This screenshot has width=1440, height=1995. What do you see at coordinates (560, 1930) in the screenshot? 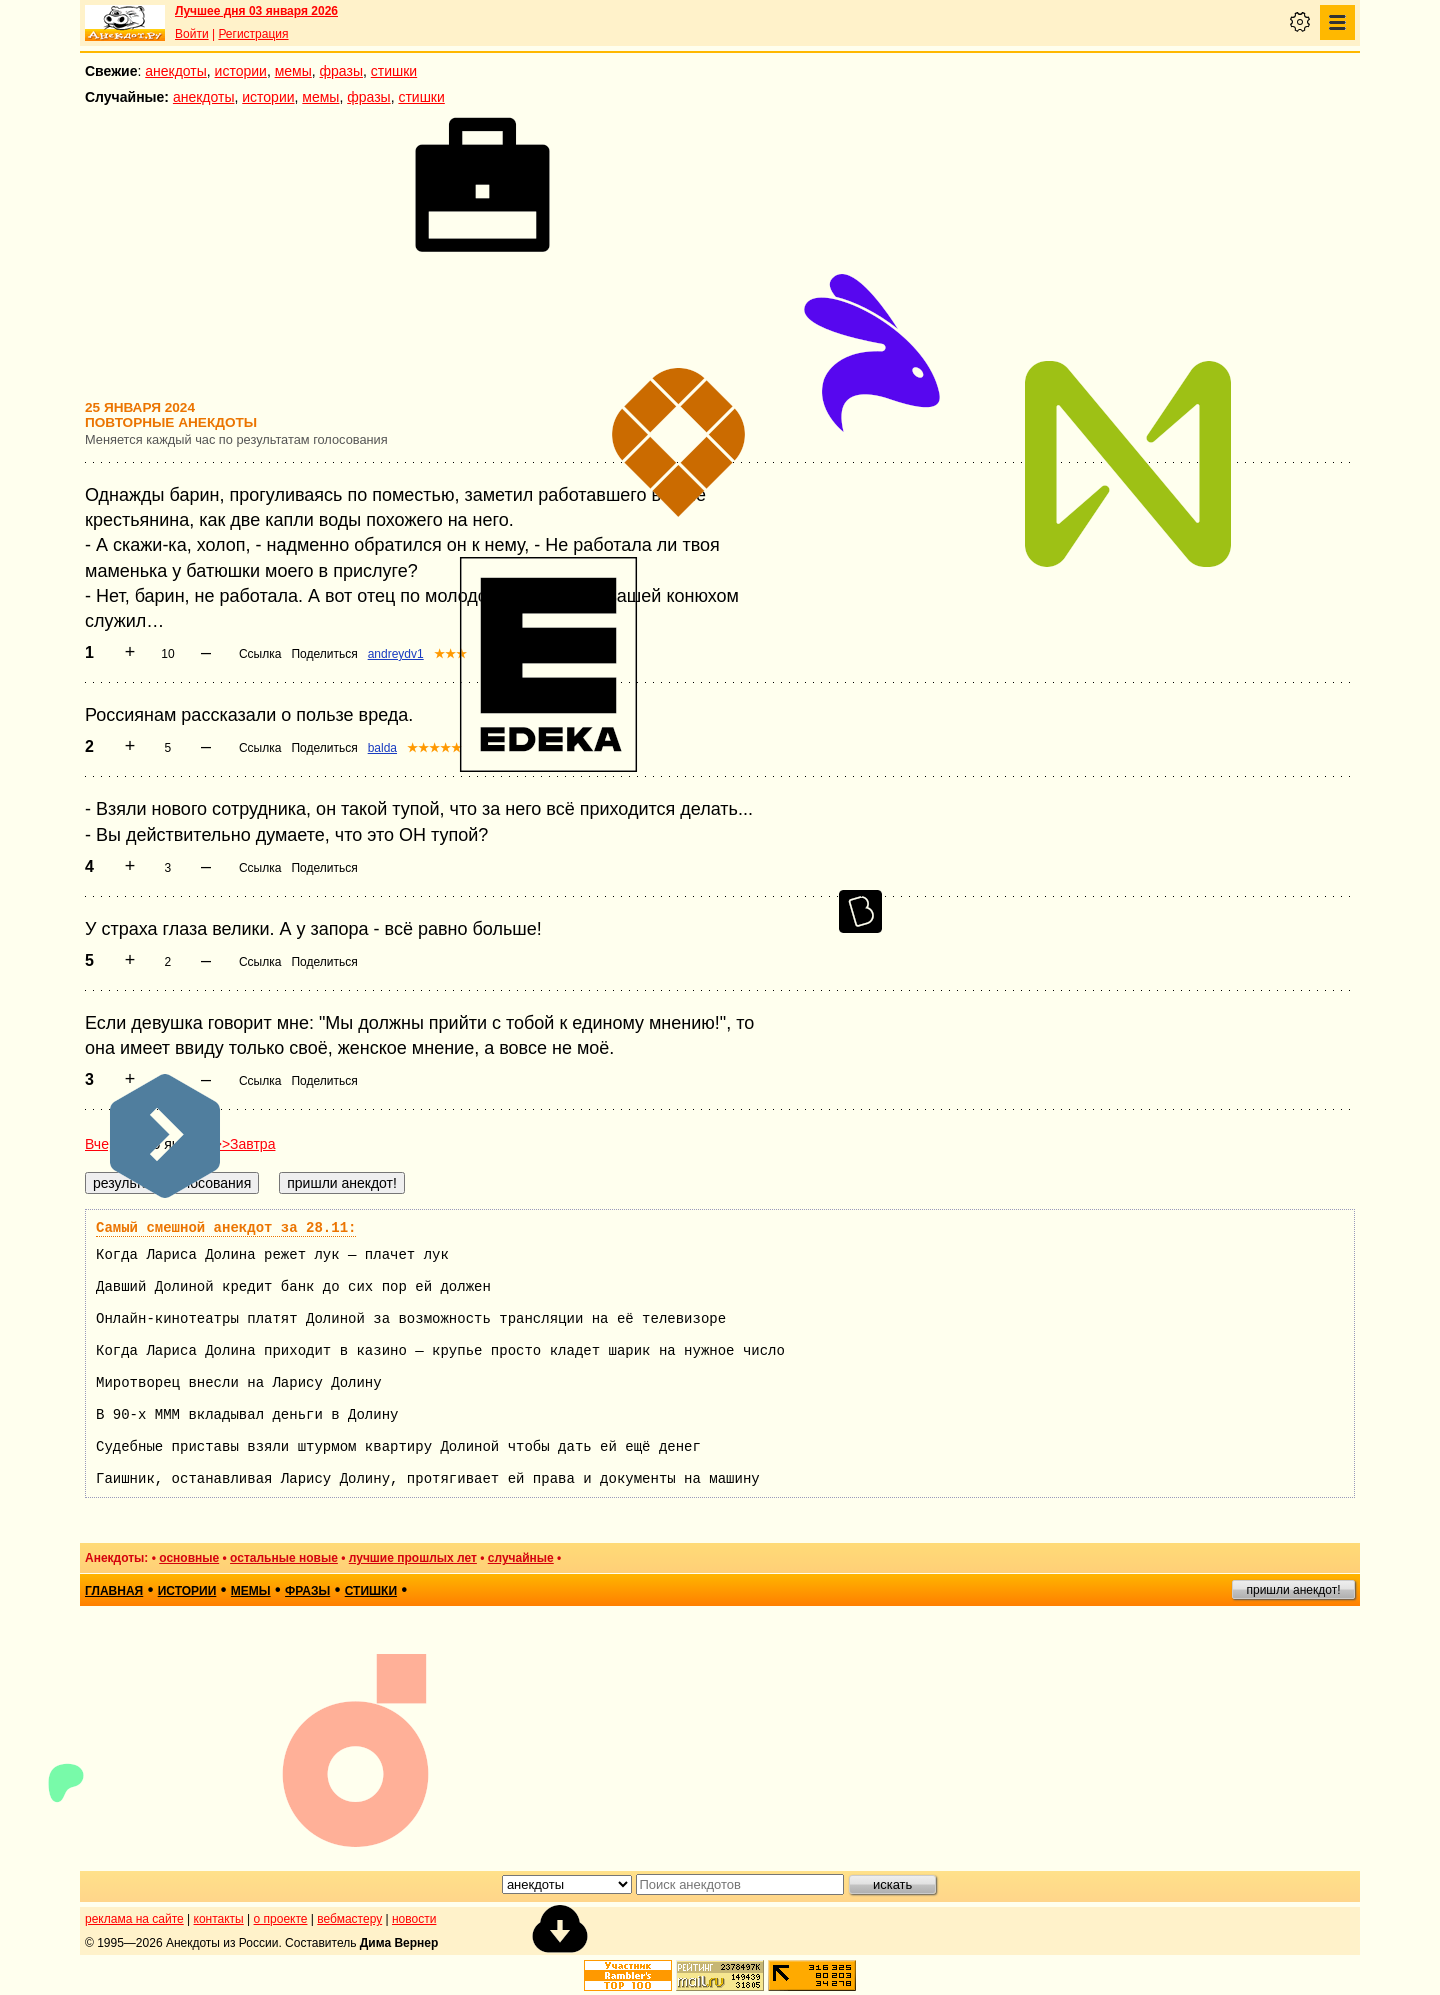
I see `download file from cloud storage` at bounding box center [560, 1930].